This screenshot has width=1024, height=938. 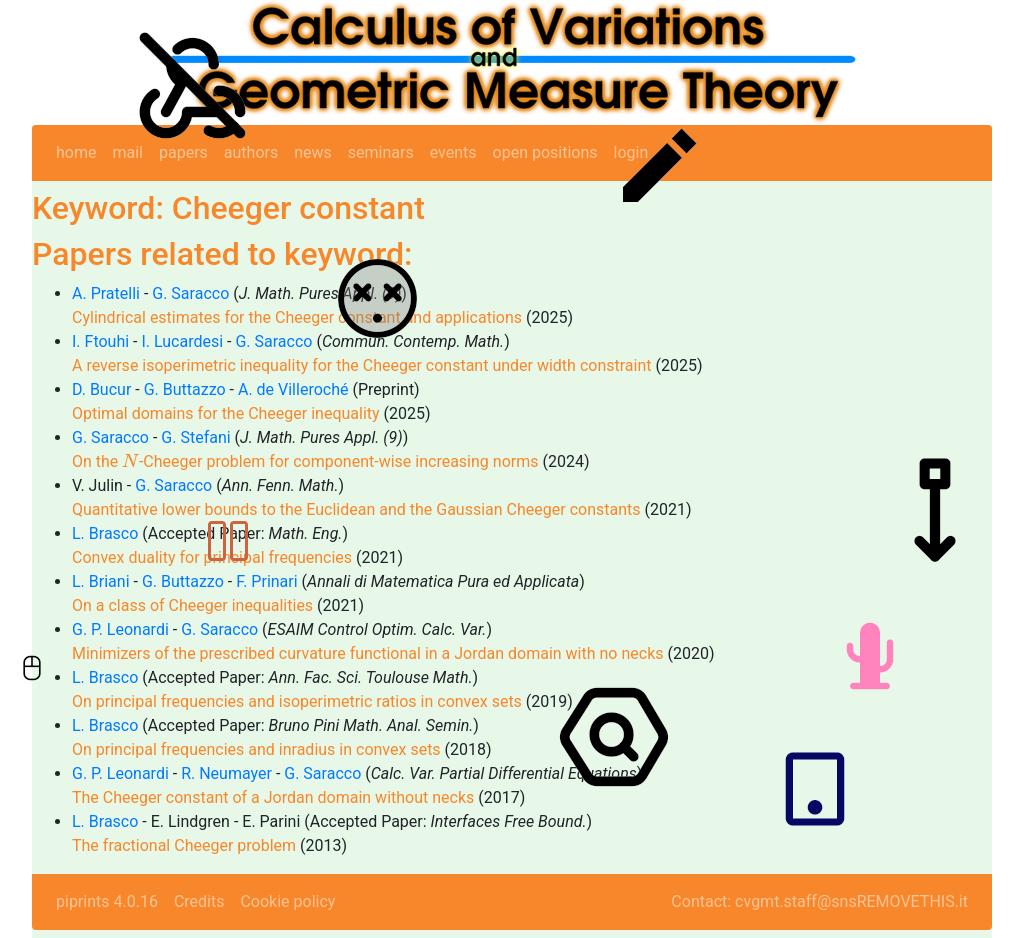 I want to click on switch to column view layout, so click(x=228, y=541).